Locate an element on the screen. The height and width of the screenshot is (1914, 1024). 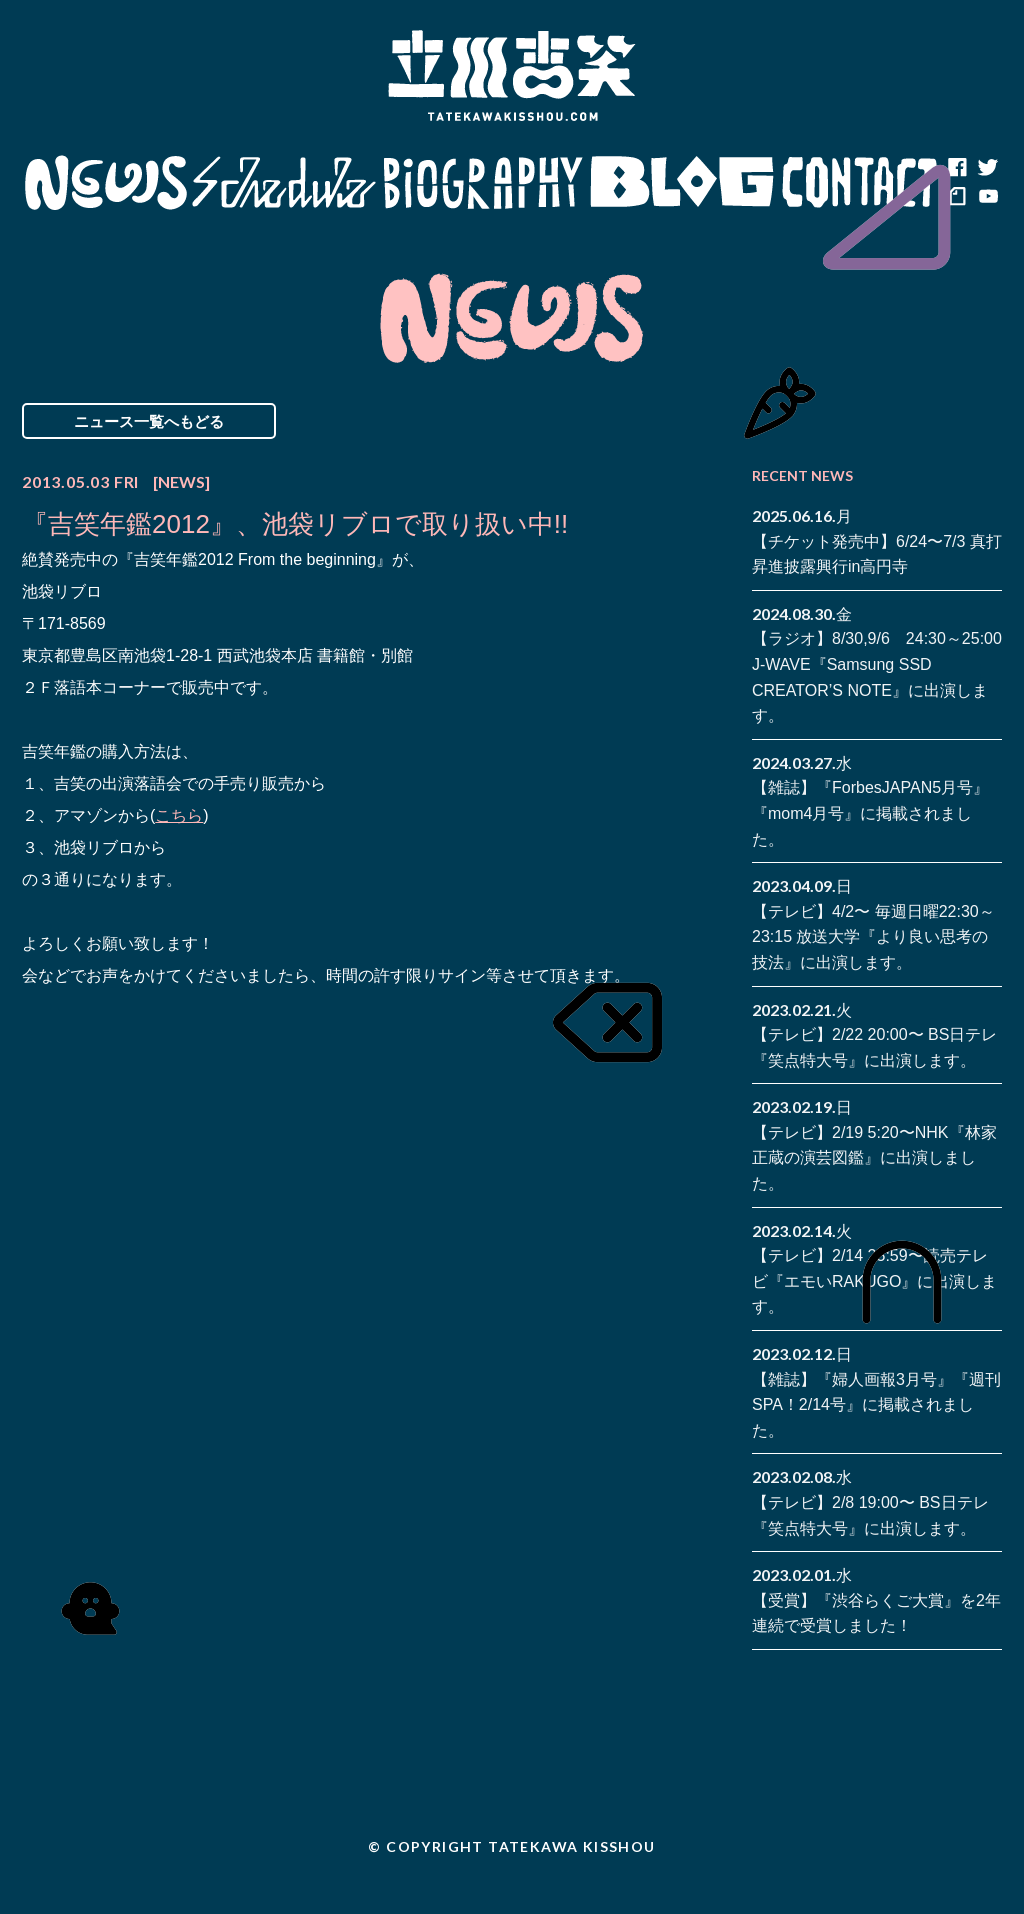
browse vegetable or produce category is located at coordinates (779, 403).